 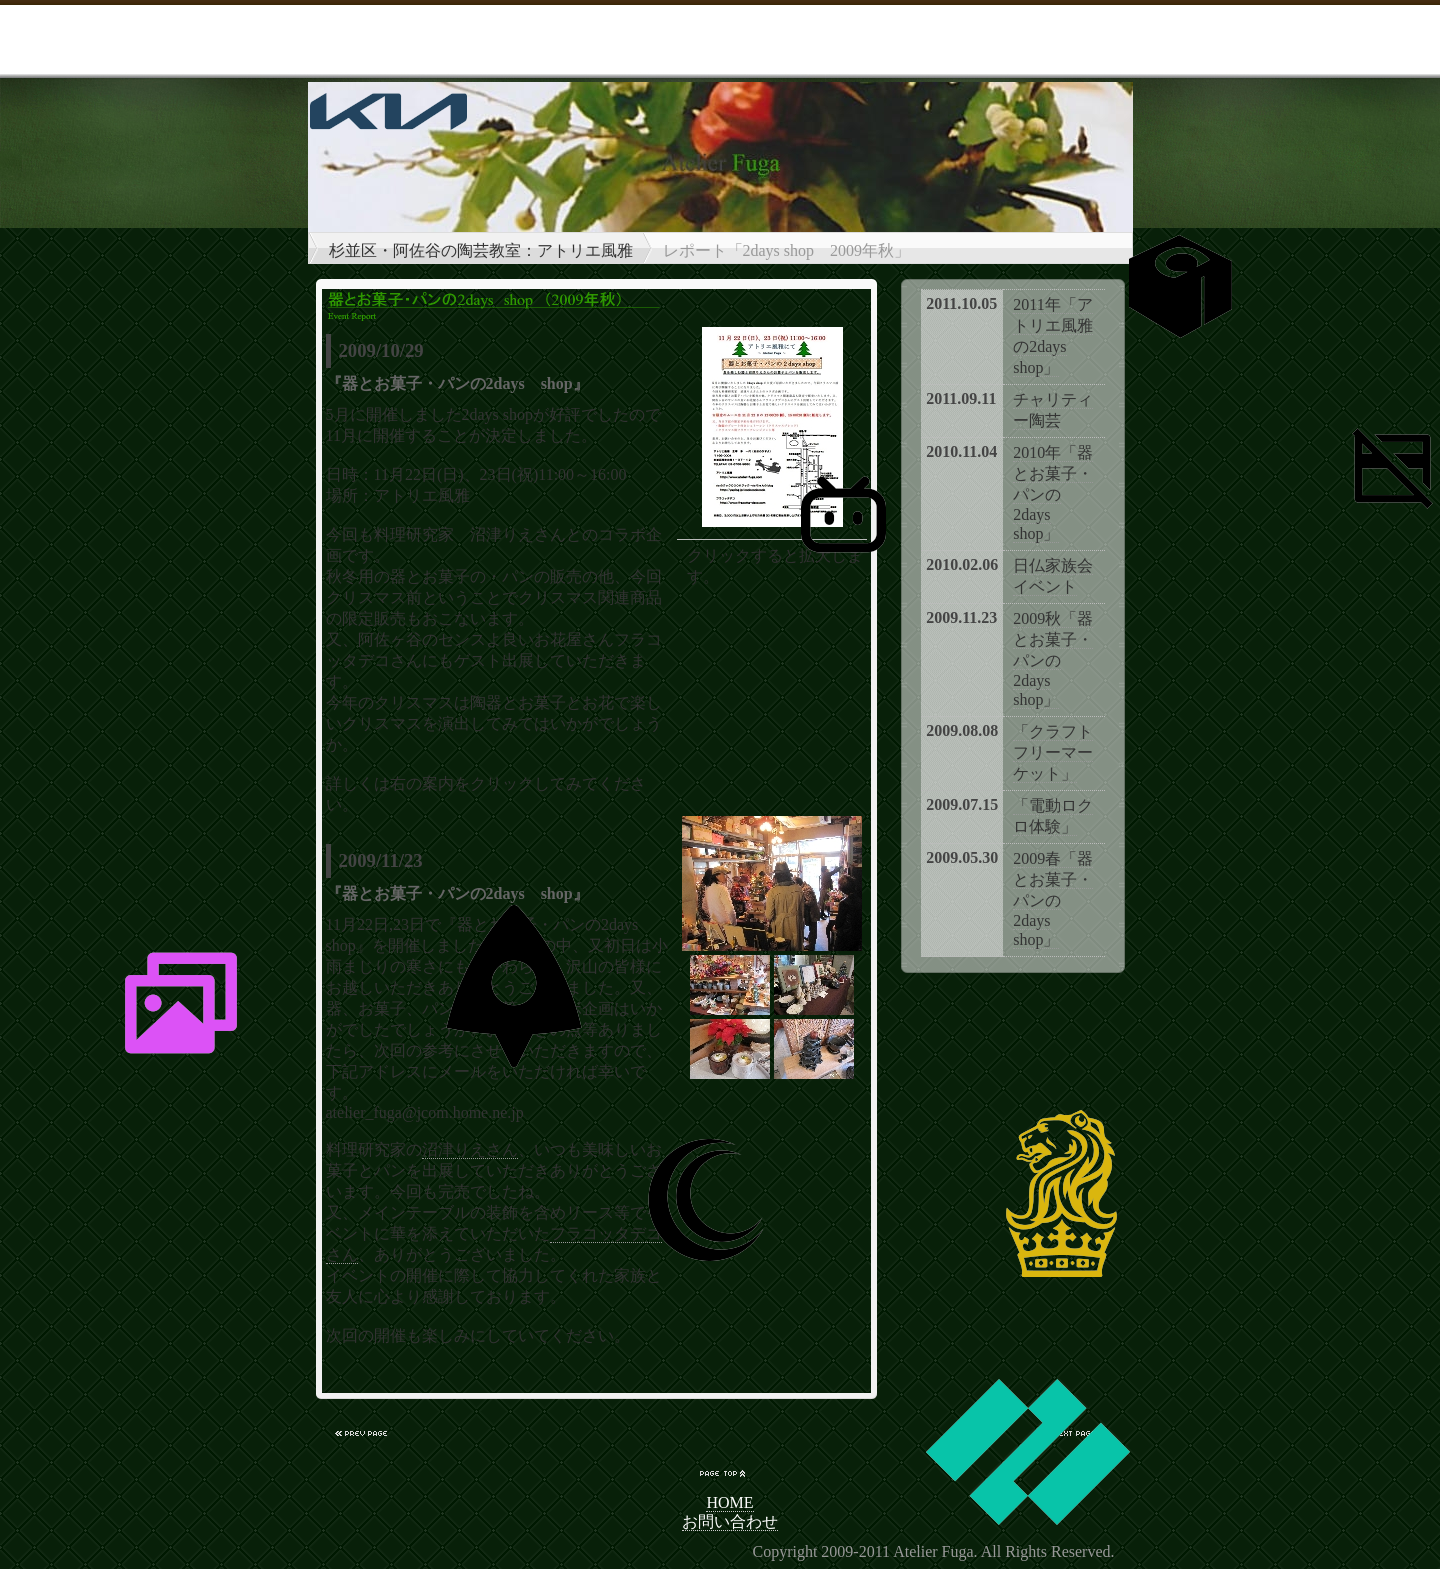 I want to click on launch or start an application, so click(x=514, y=983).